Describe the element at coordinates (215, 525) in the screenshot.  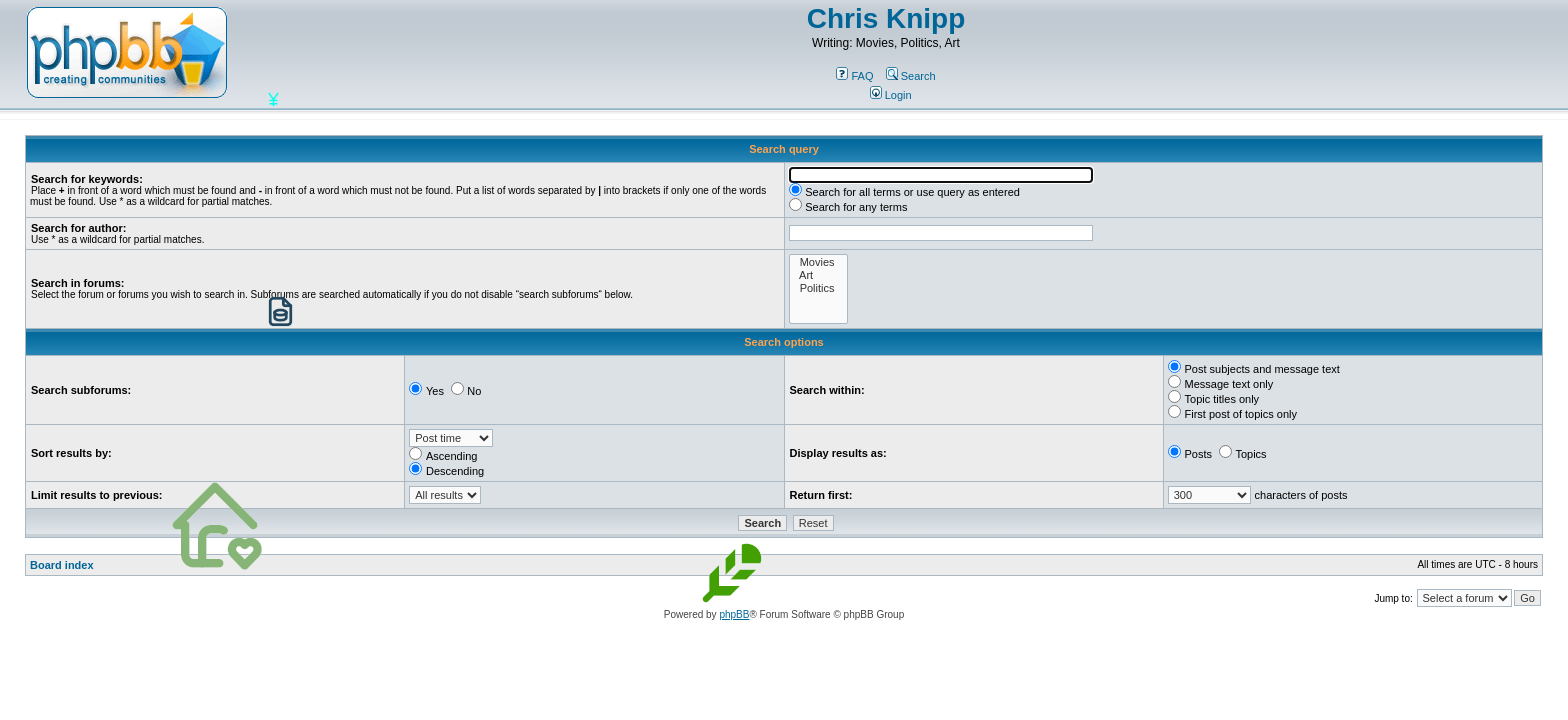
I see `view your favorite or saved home` at that location.